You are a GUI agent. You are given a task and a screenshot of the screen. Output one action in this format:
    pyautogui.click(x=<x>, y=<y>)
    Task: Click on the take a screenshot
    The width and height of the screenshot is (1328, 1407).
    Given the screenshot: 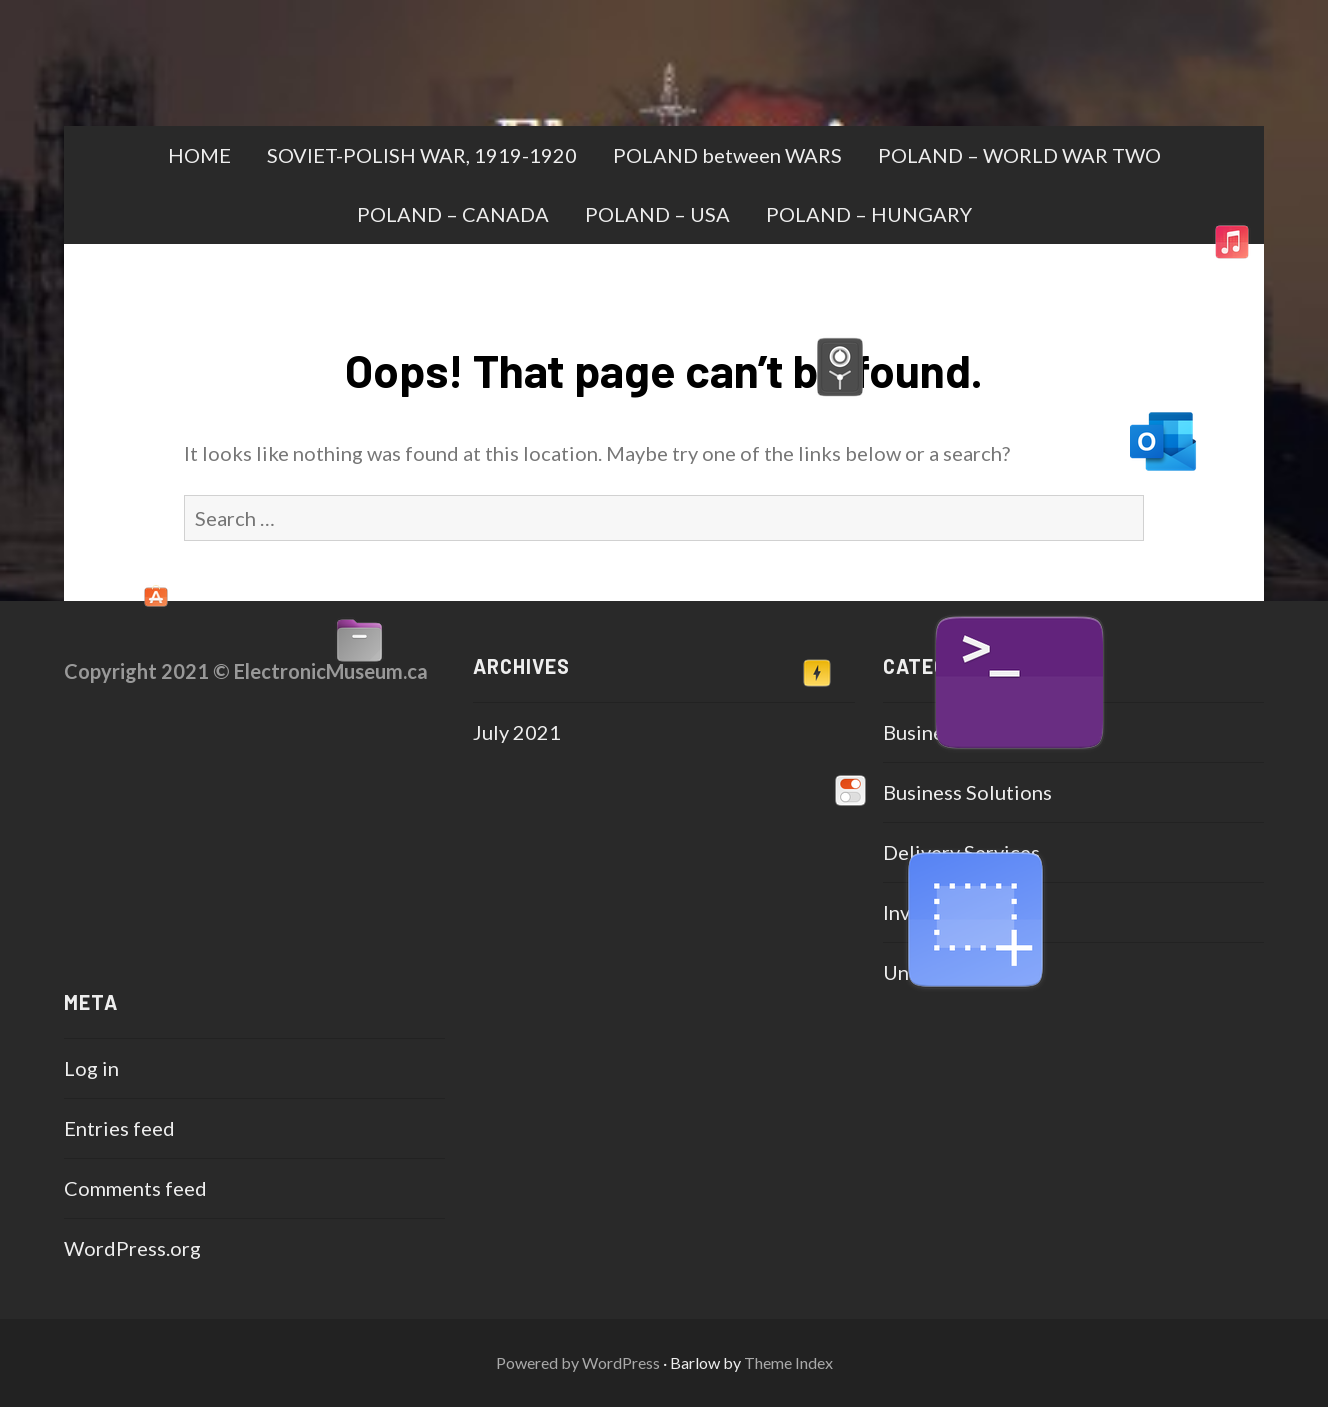 What is the action you would take?
    pyautogui.click(x=975, y=919)
    